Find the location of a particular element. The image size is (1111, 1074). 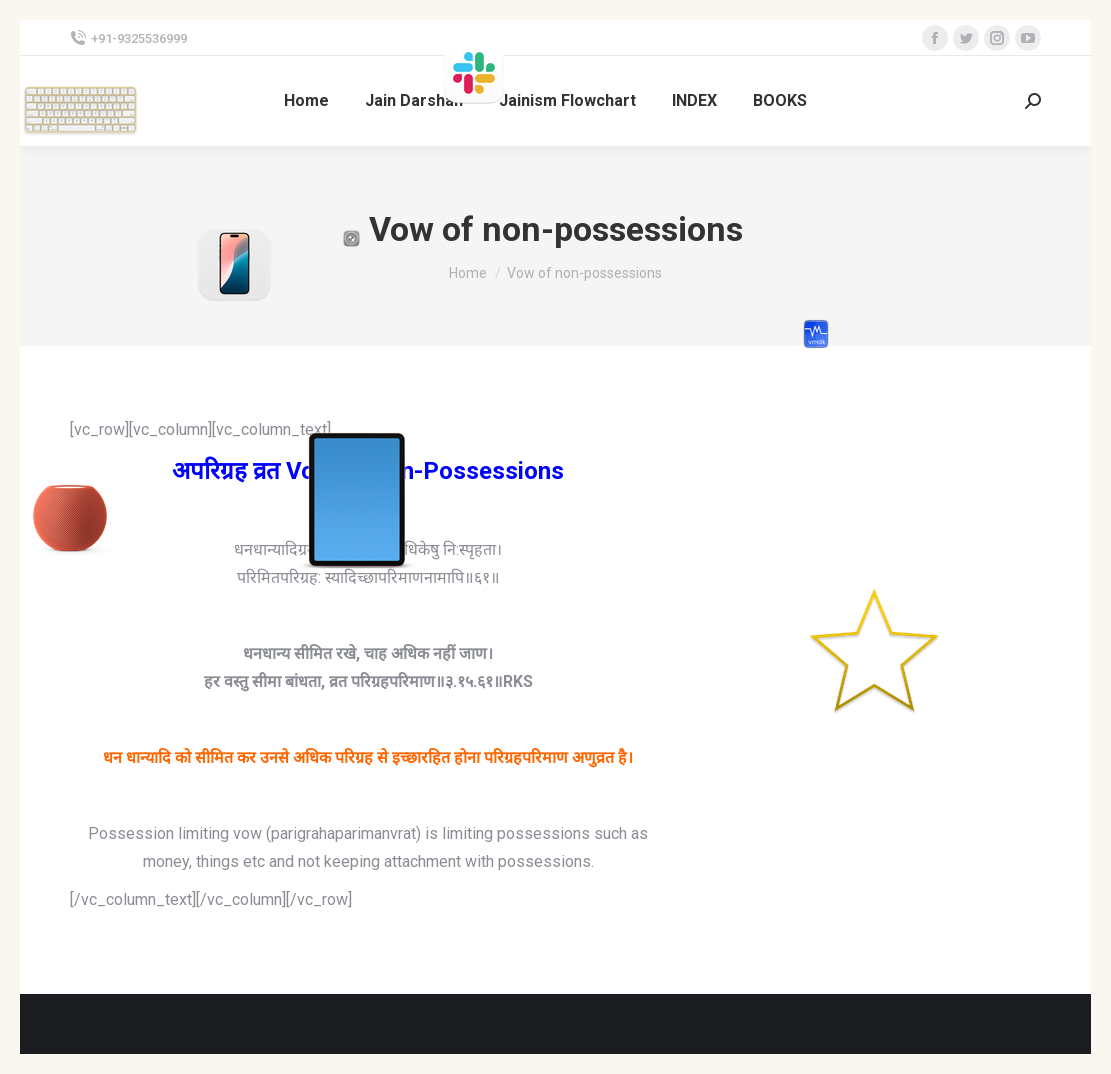

item not marked as favorite is located at coordinates (874, 653).